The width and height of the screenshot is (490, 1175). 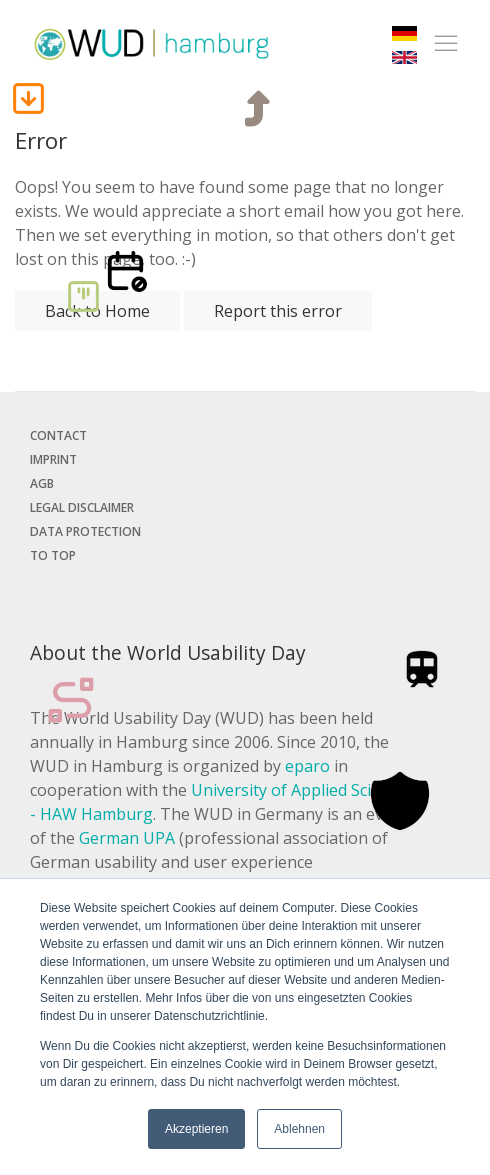 I want to click on turn right then continue forward, so click(x=258, y=108).